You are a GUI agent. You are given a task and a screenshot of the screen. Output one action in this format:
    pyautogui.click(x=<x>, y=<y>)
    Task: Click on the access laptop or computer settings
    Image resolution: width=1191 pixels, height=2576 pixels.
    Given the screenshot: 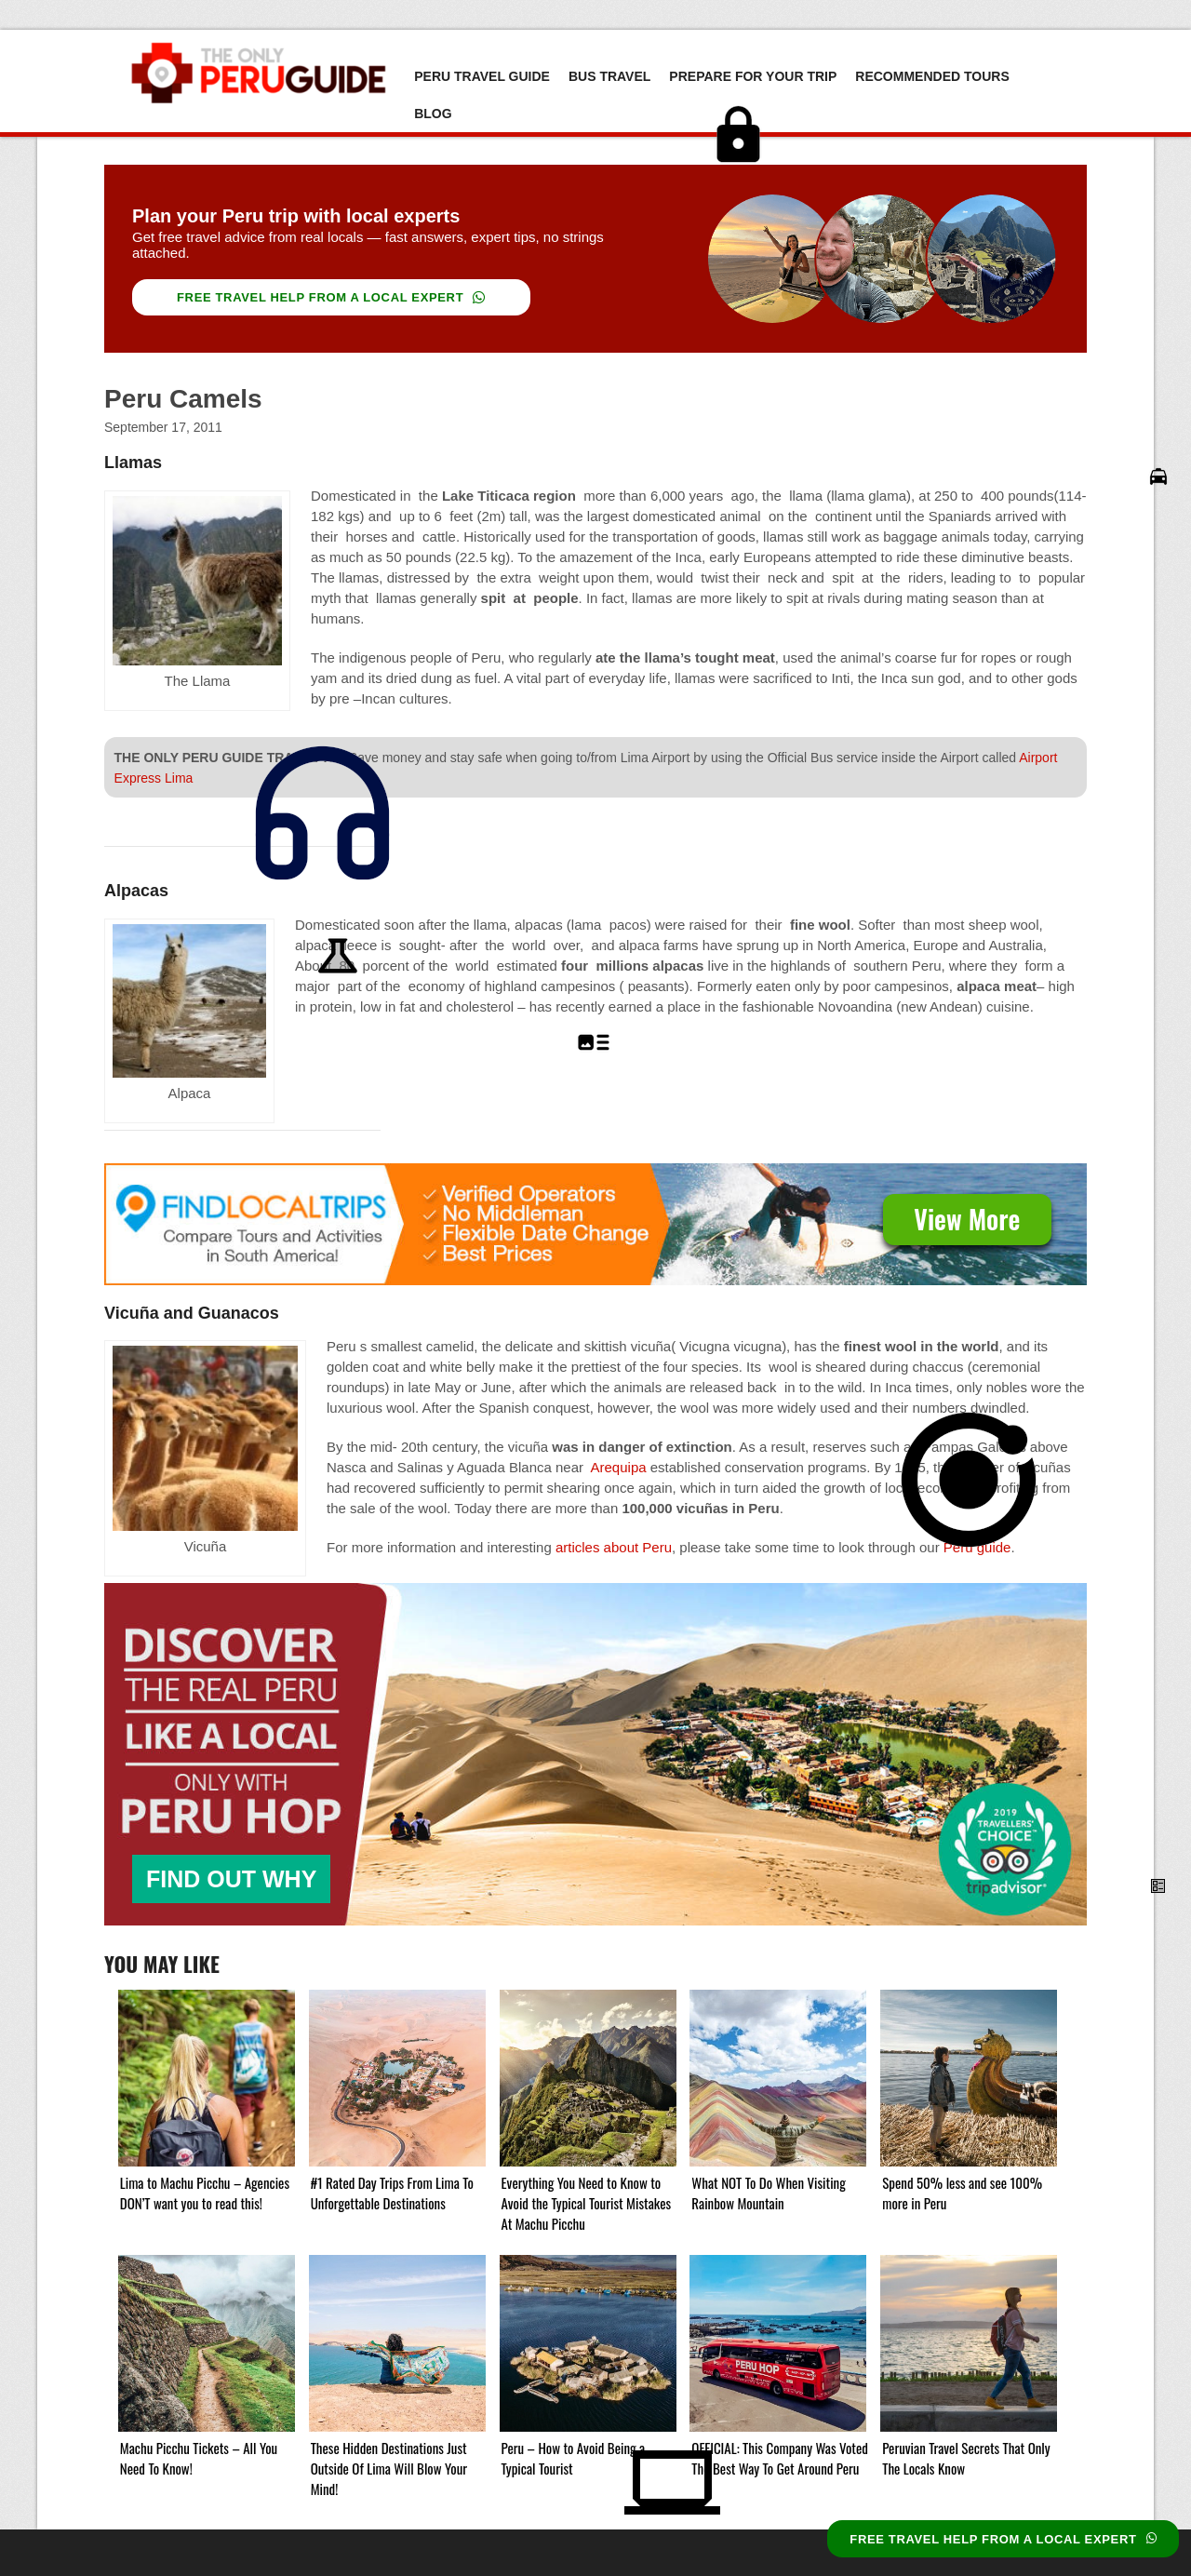 What is the action you would take?
    pyautogui.click(x=672, y=2482)
    